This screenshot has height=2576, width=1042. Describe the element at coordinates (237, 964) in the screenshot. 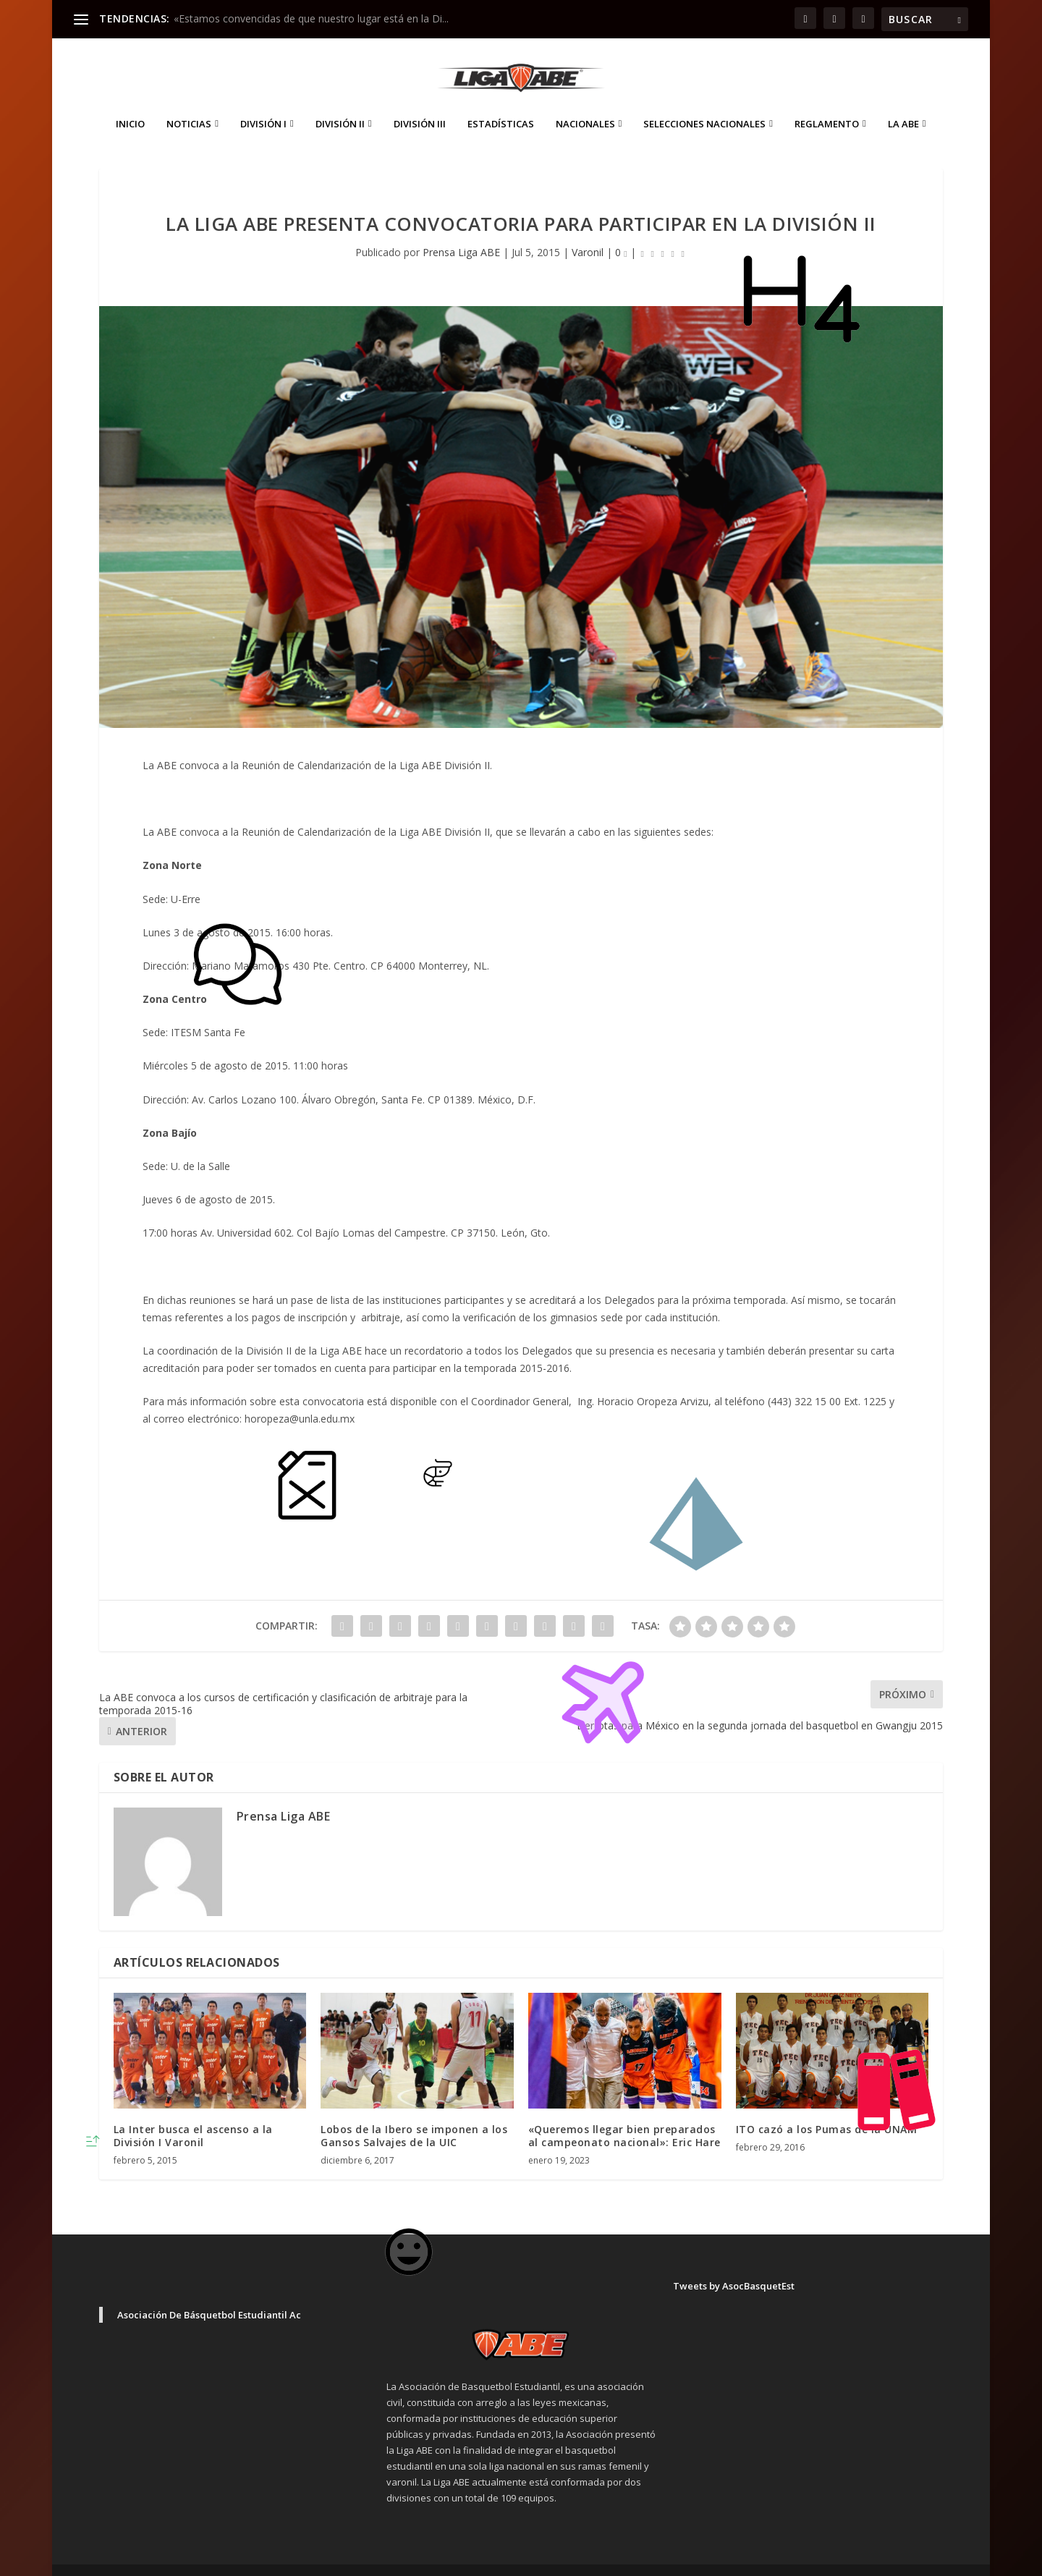

I see `open chat or messaging` at that location.